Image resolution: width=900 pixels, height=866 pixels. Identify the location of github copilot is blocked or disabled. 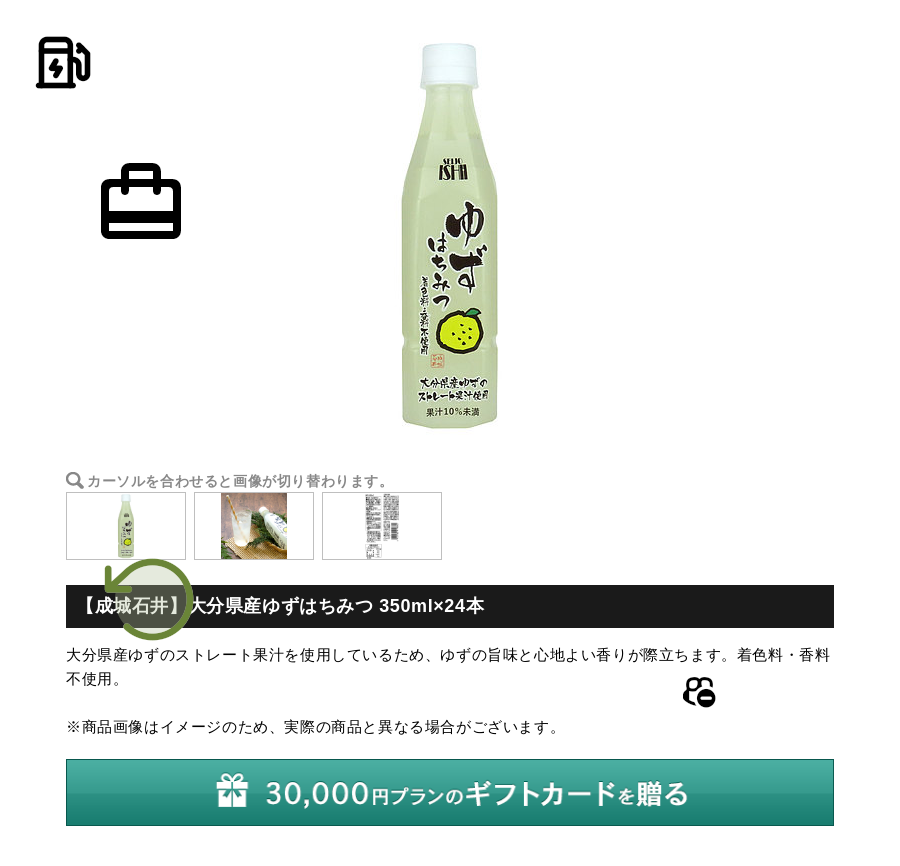
(699, 691).